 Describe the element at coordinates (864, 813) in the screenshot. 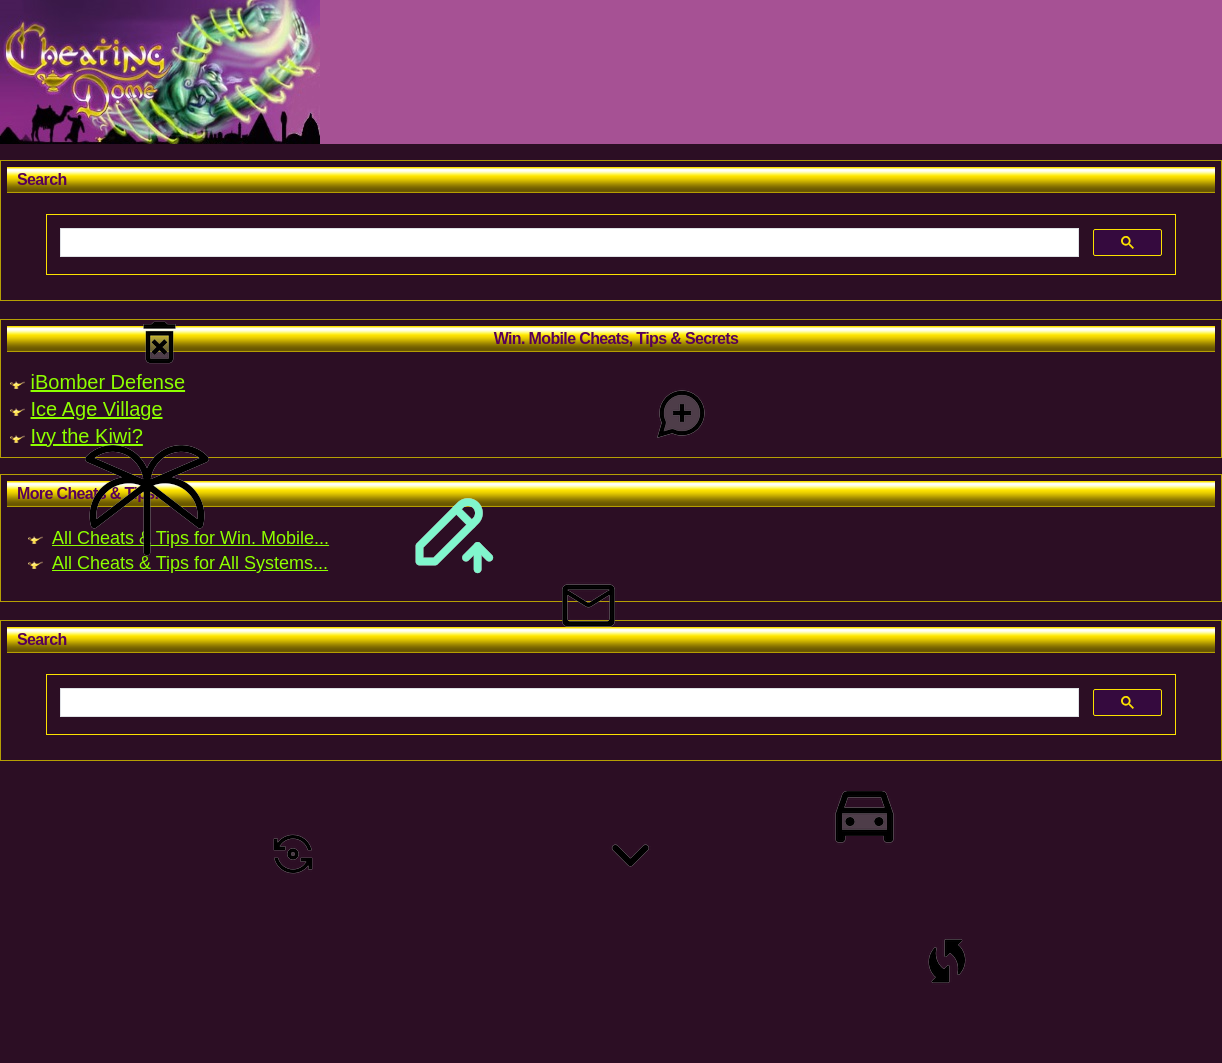

I see `get driving directions` at that location.